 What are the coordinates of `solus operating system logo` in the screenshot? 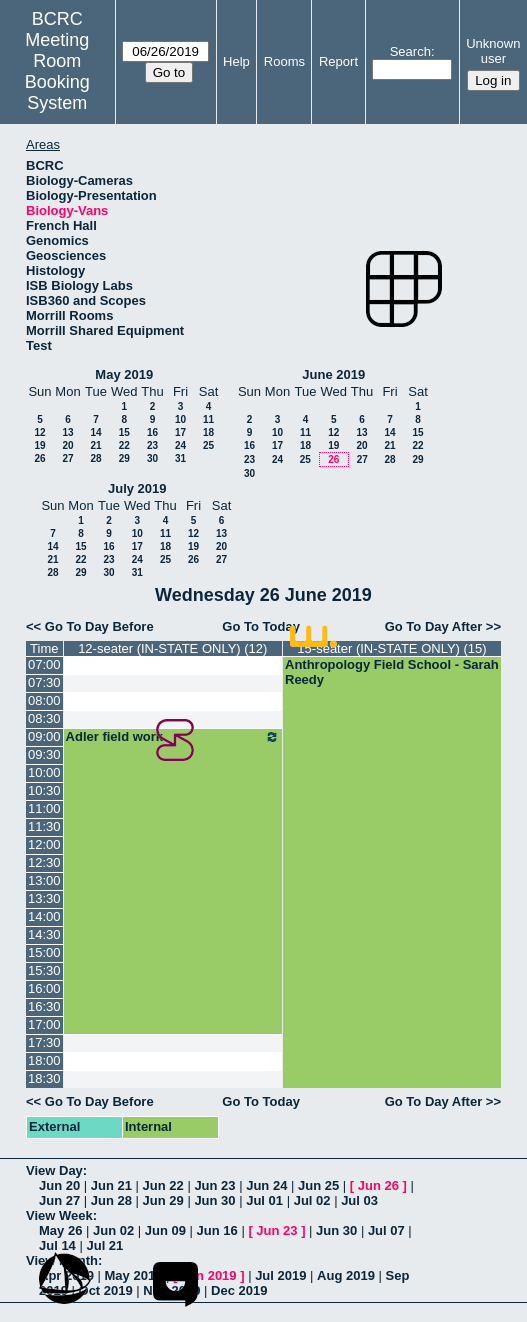 It's located at (65, 1278).